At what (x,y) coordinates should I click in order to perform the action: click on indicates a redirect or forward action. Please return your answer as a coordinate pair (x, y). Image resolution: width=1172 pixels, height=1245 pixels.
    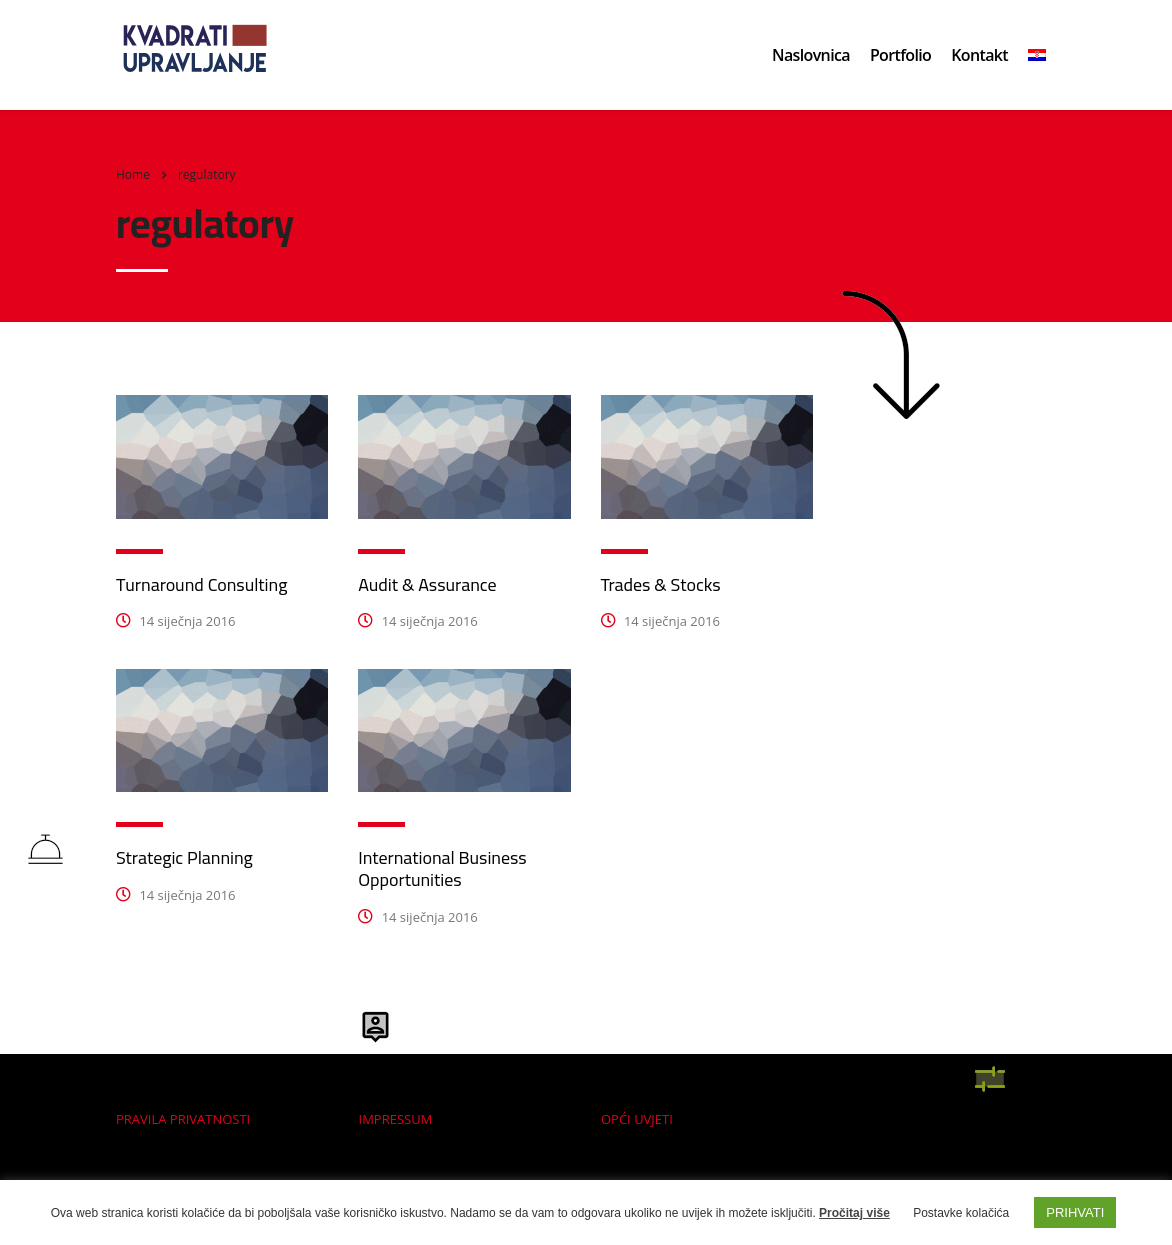
    Looking at the image, I should click on (891, 355).